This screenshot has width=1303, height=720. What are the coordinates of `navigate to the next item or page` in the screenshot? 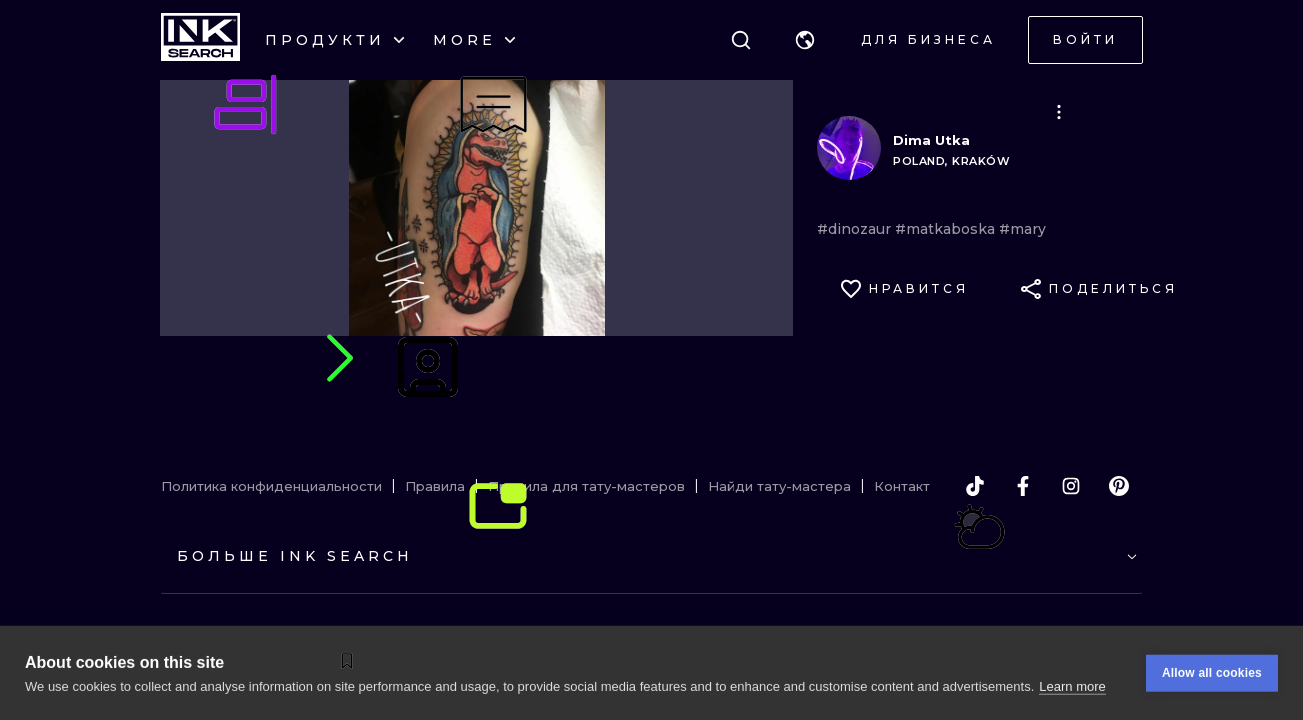 It's located at (338, 358).